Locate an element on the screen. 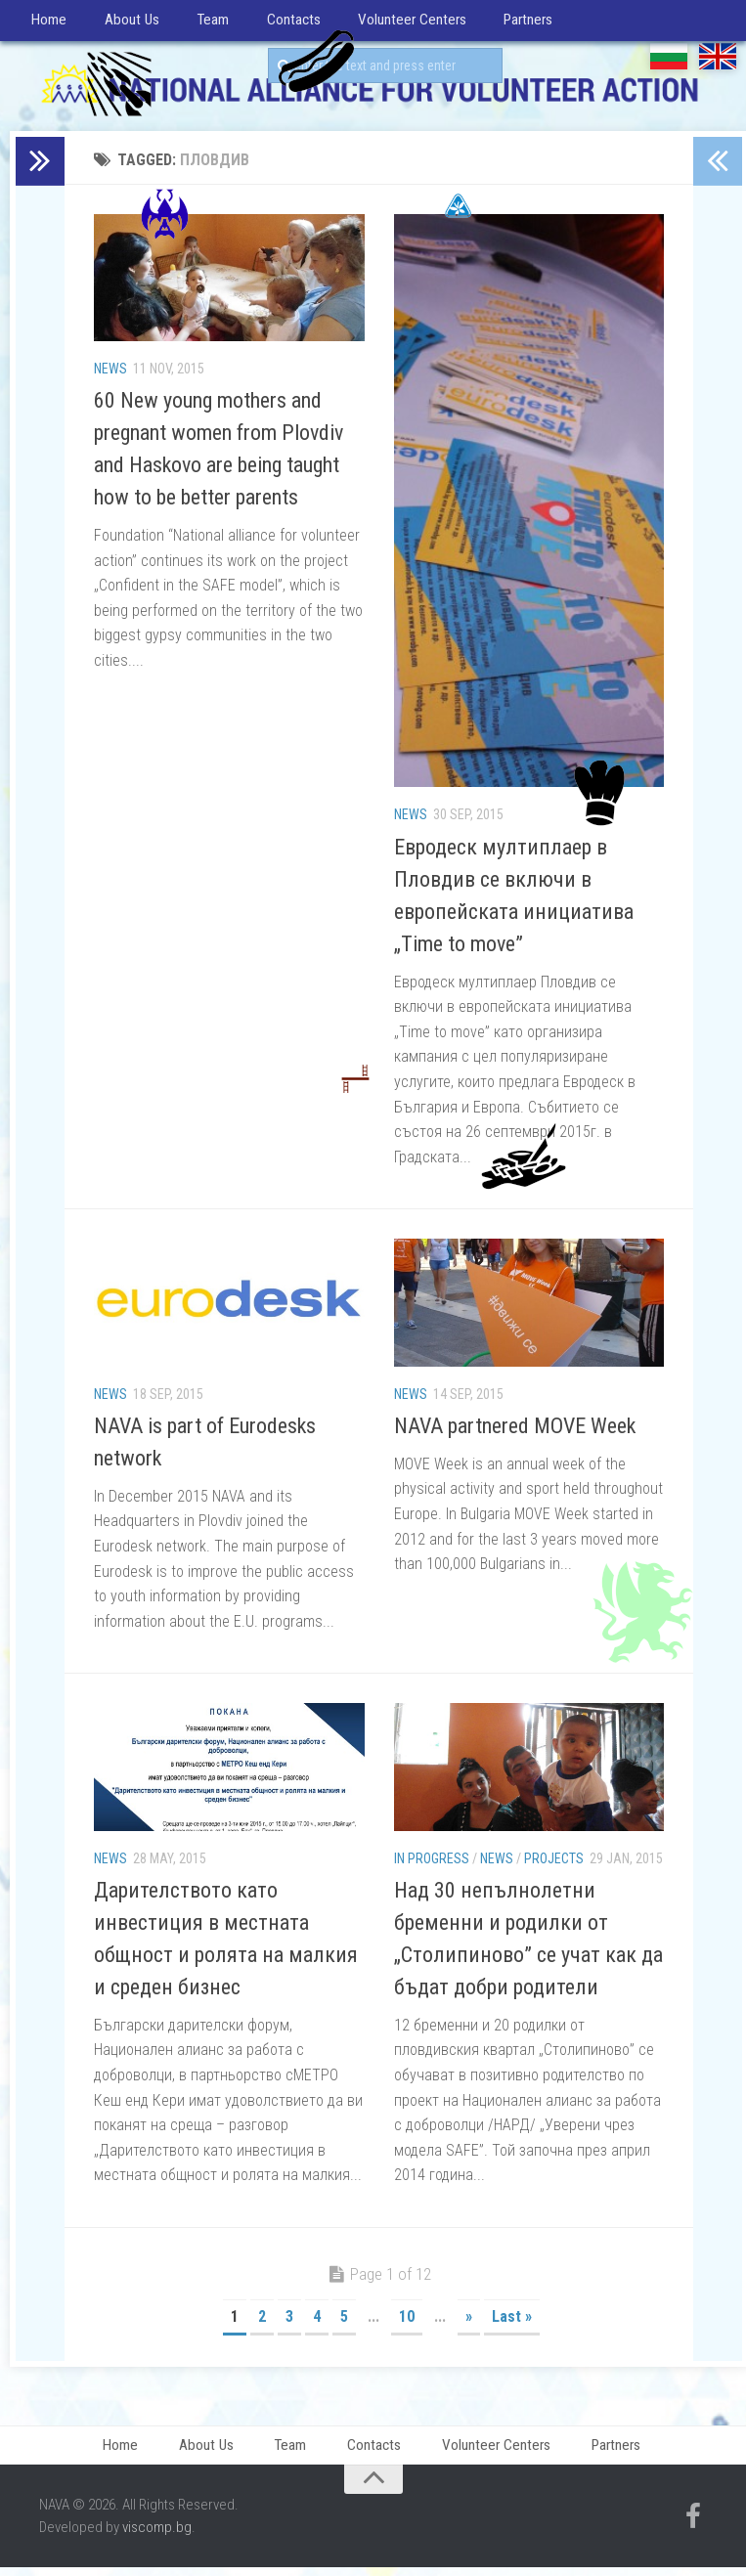  represents the andromeda galaxy or cosmic chain element is located at coordinates (119, 84).